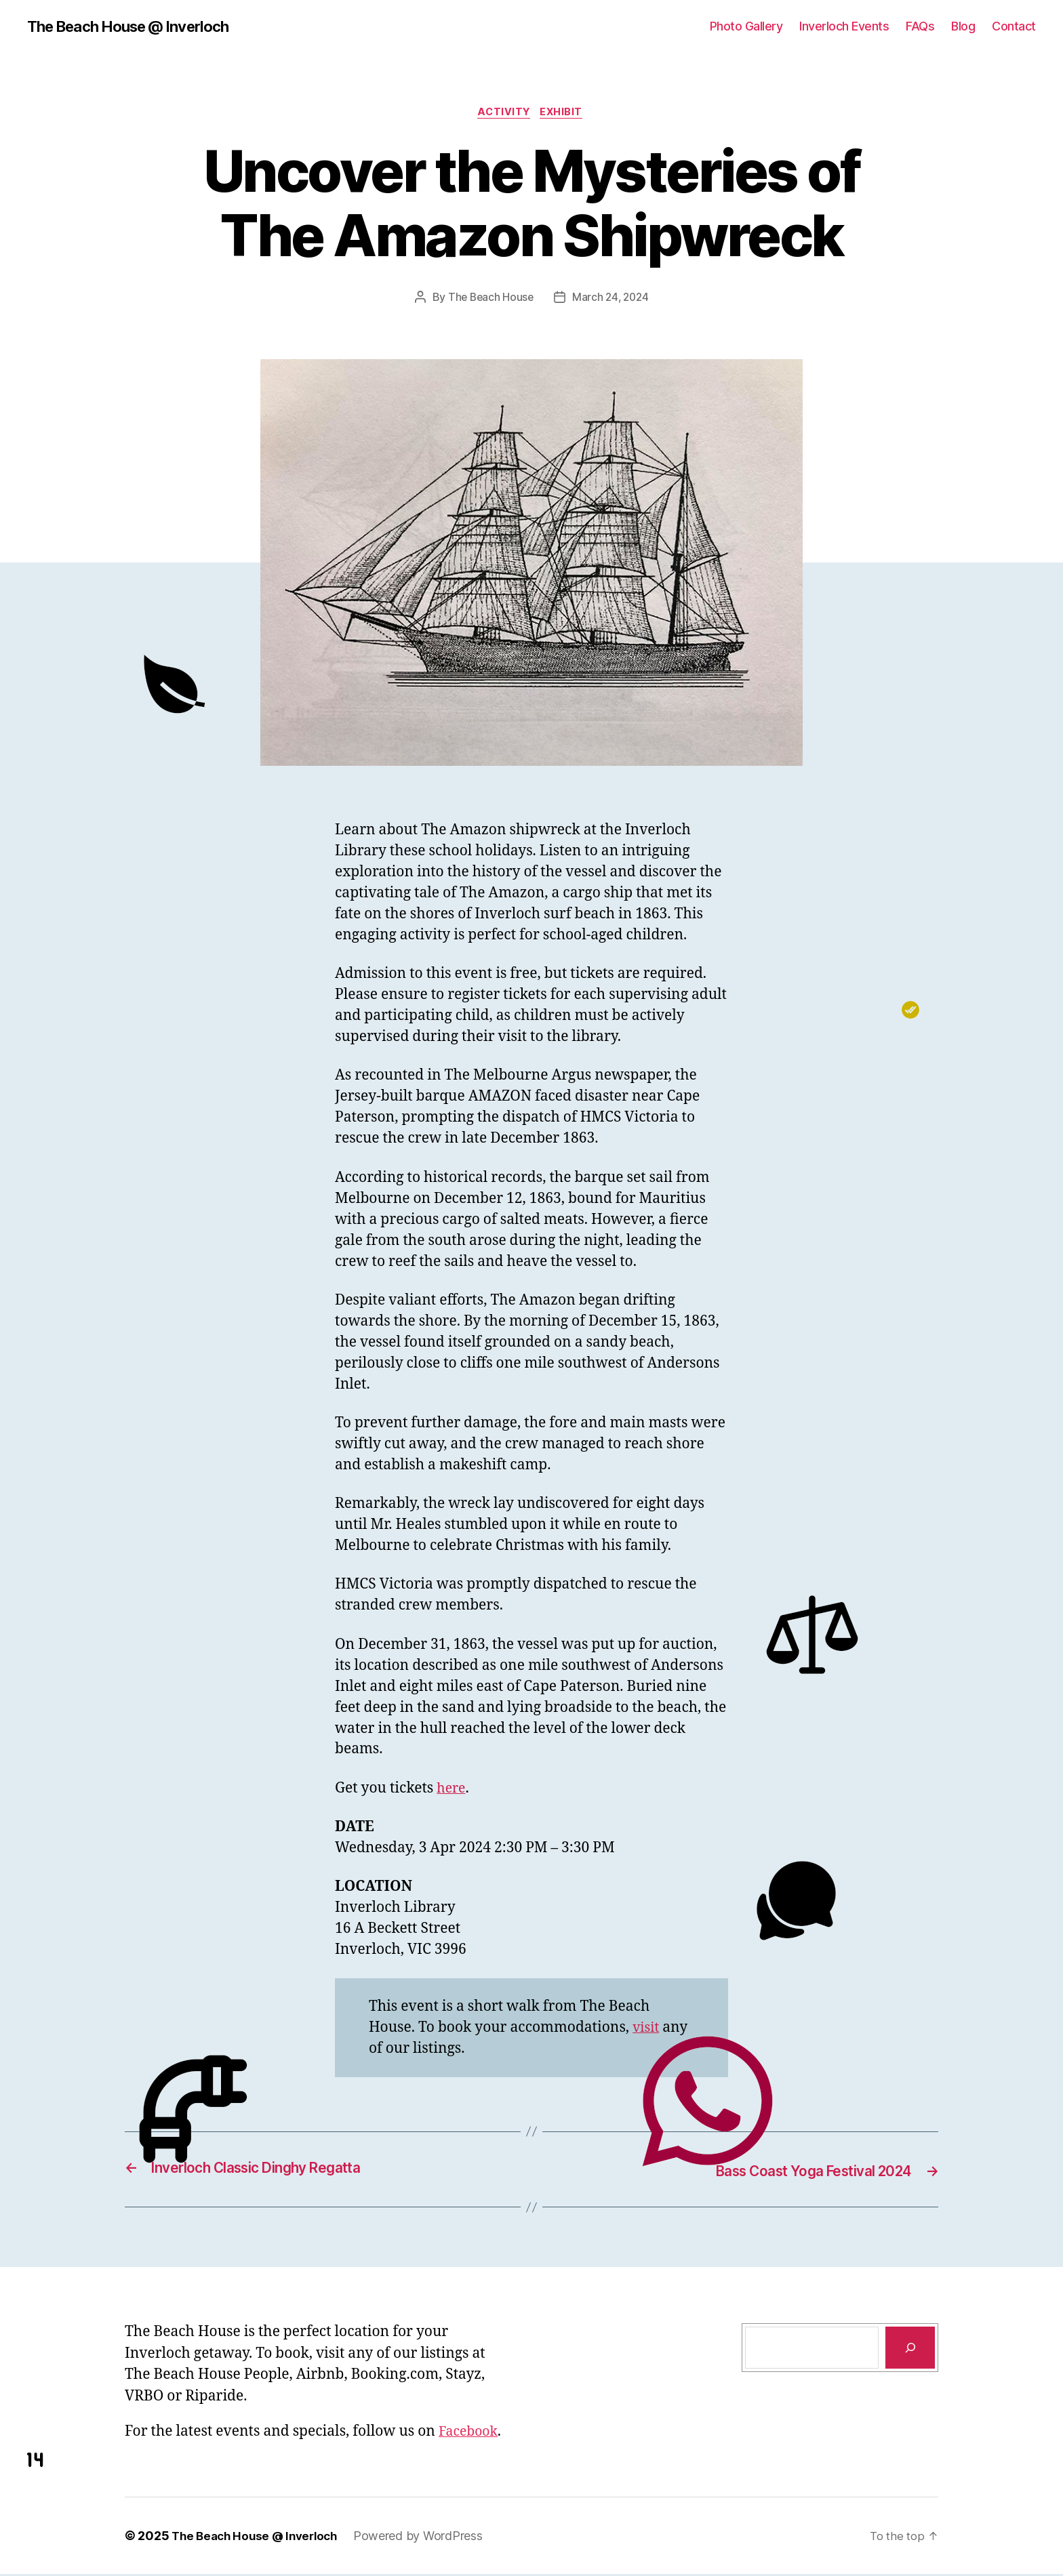 The image size is (1063, 2576). What do you see at coordinates (189, 2105) in the screenshot?
I see `plumbing or pipe-related settings` at bounding box center [189, 2105].